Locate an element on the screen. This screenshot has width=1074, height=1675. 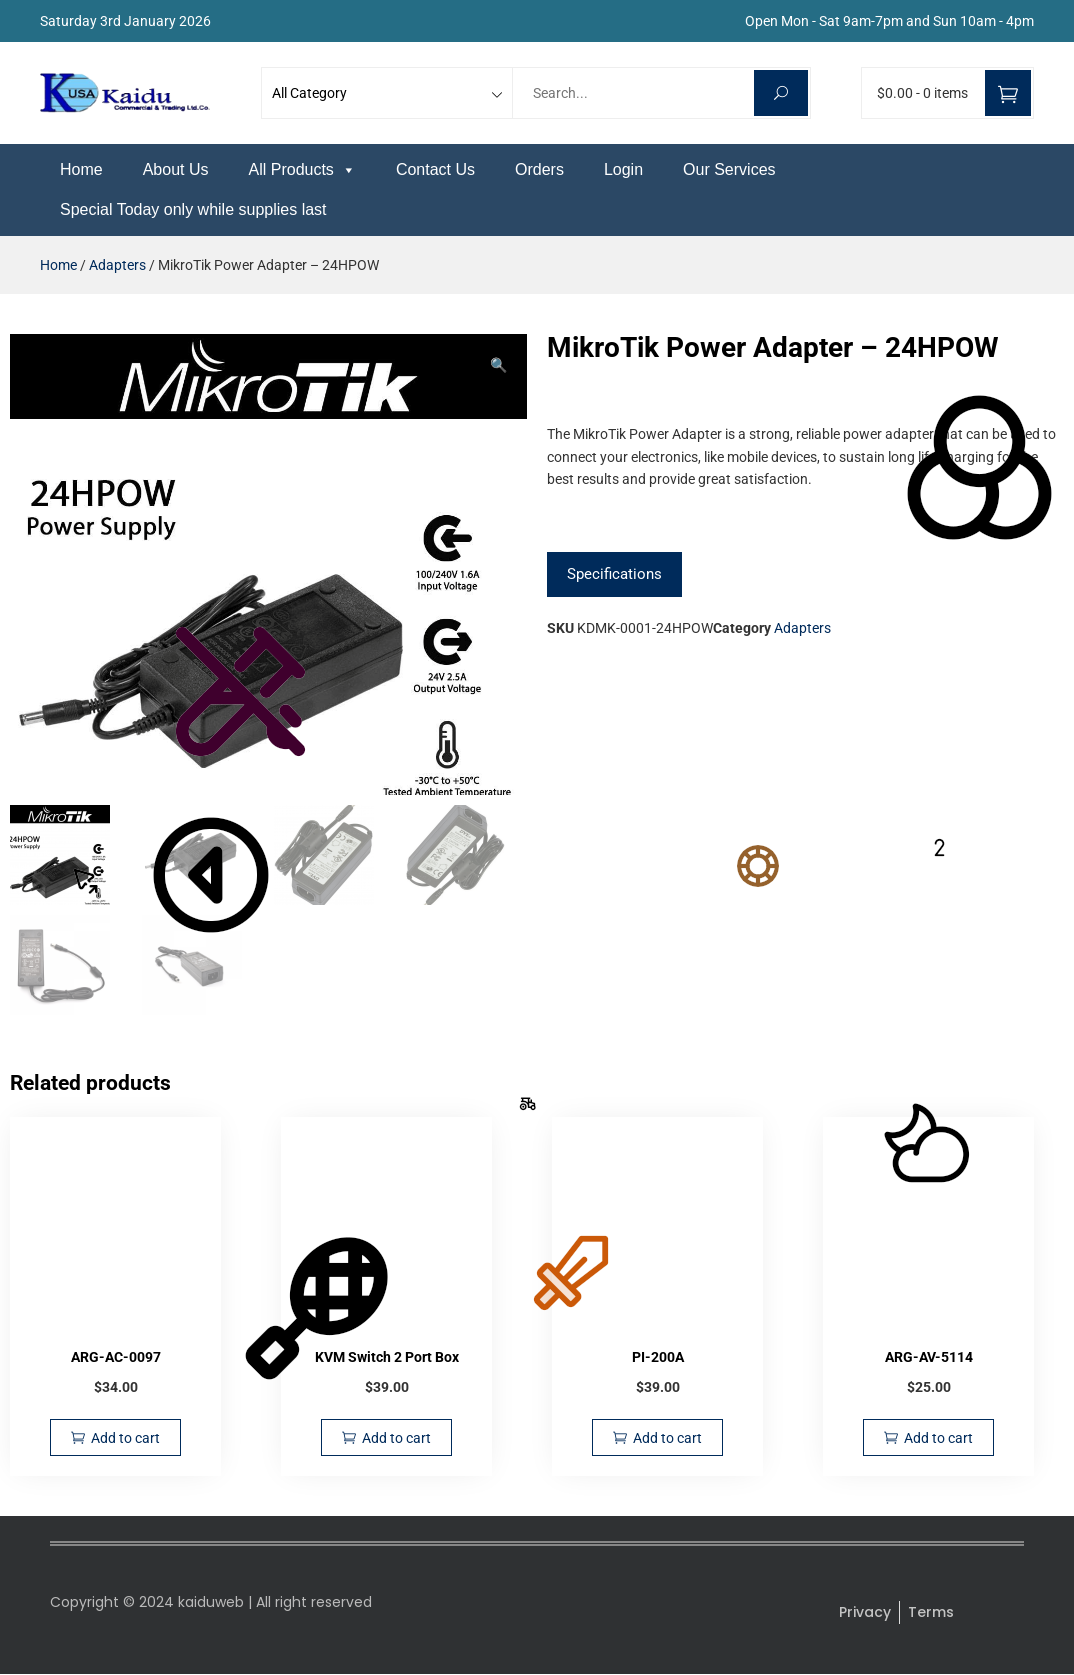
access tennis or racquet sports features is located at coordinates (315, 1309).